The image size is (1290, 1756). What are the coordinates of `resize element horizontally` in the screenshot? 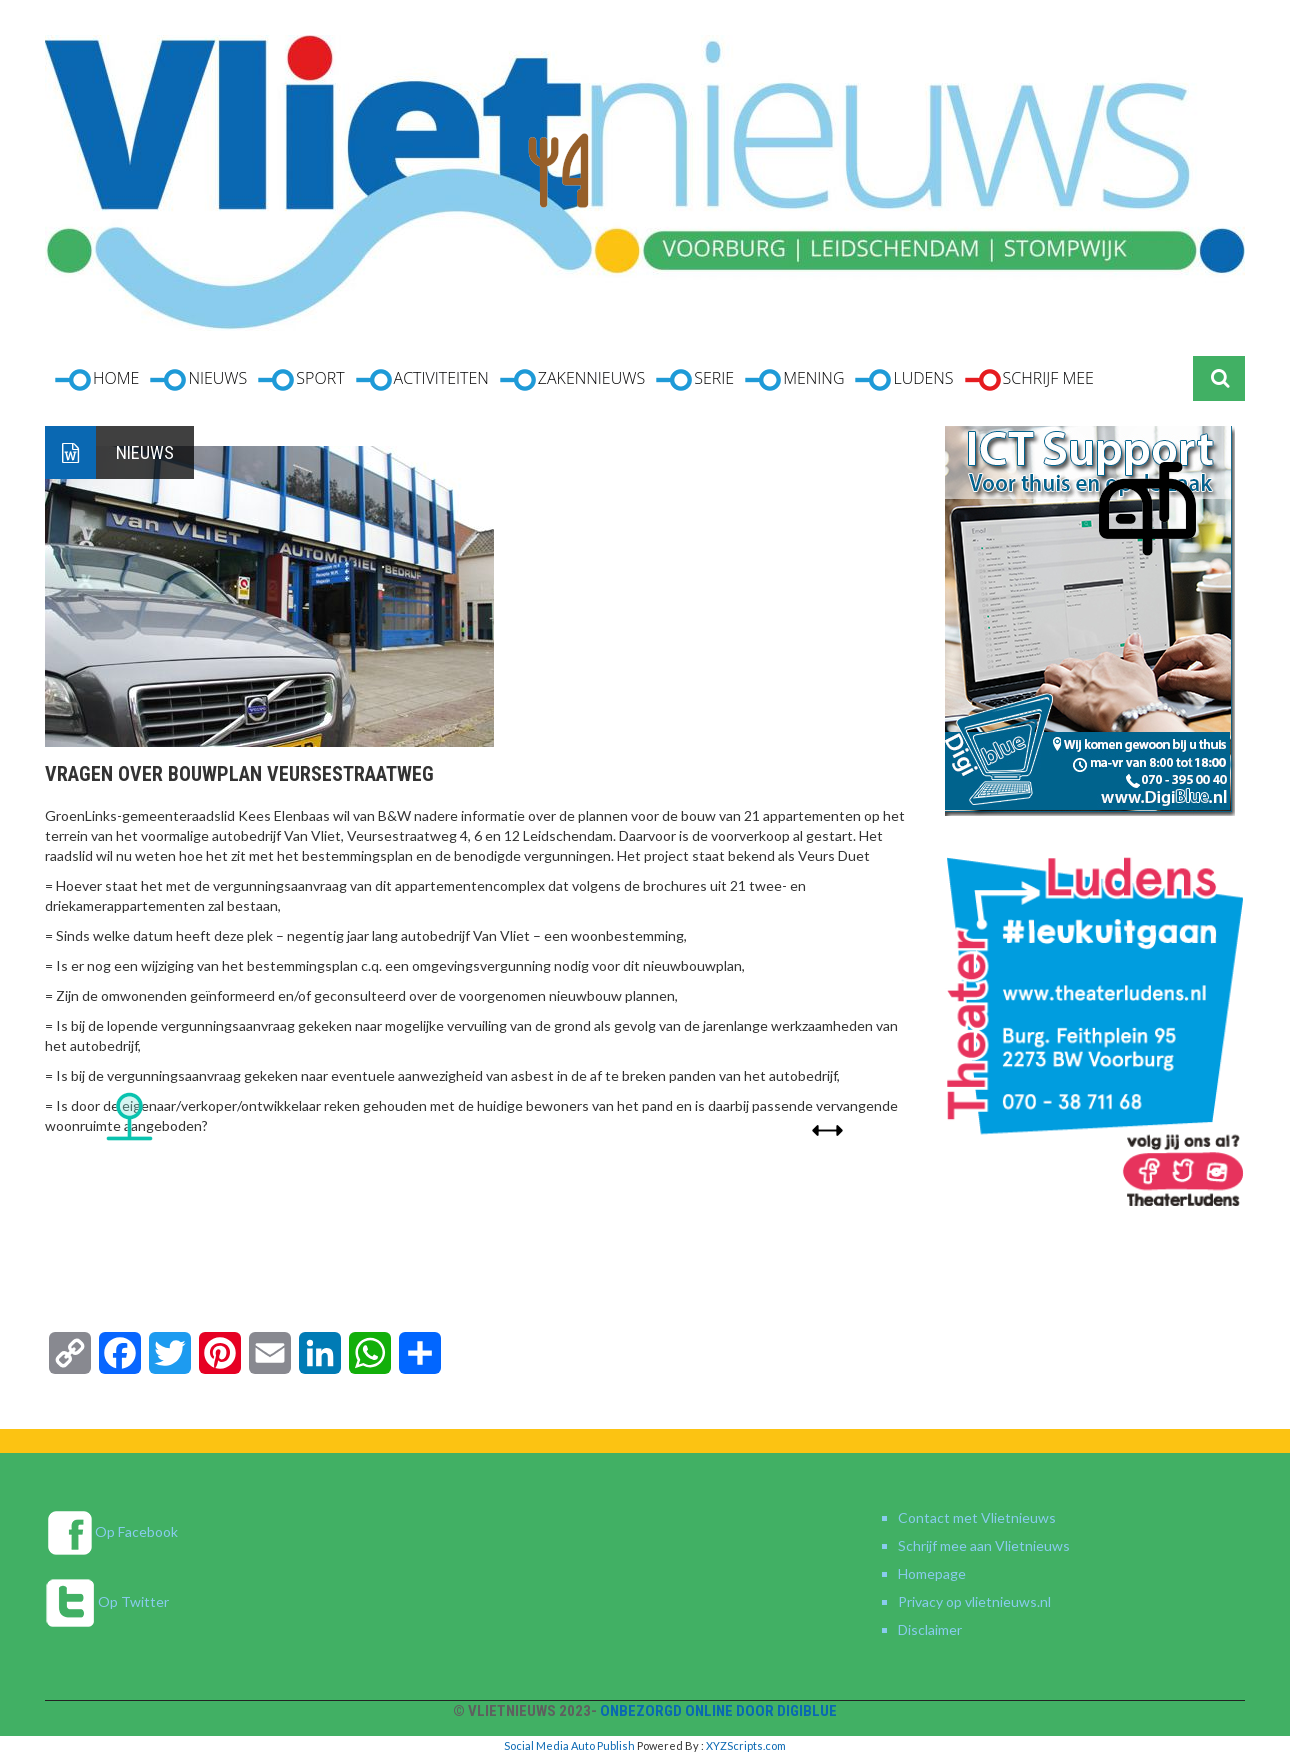 It's located at (827, 1130).